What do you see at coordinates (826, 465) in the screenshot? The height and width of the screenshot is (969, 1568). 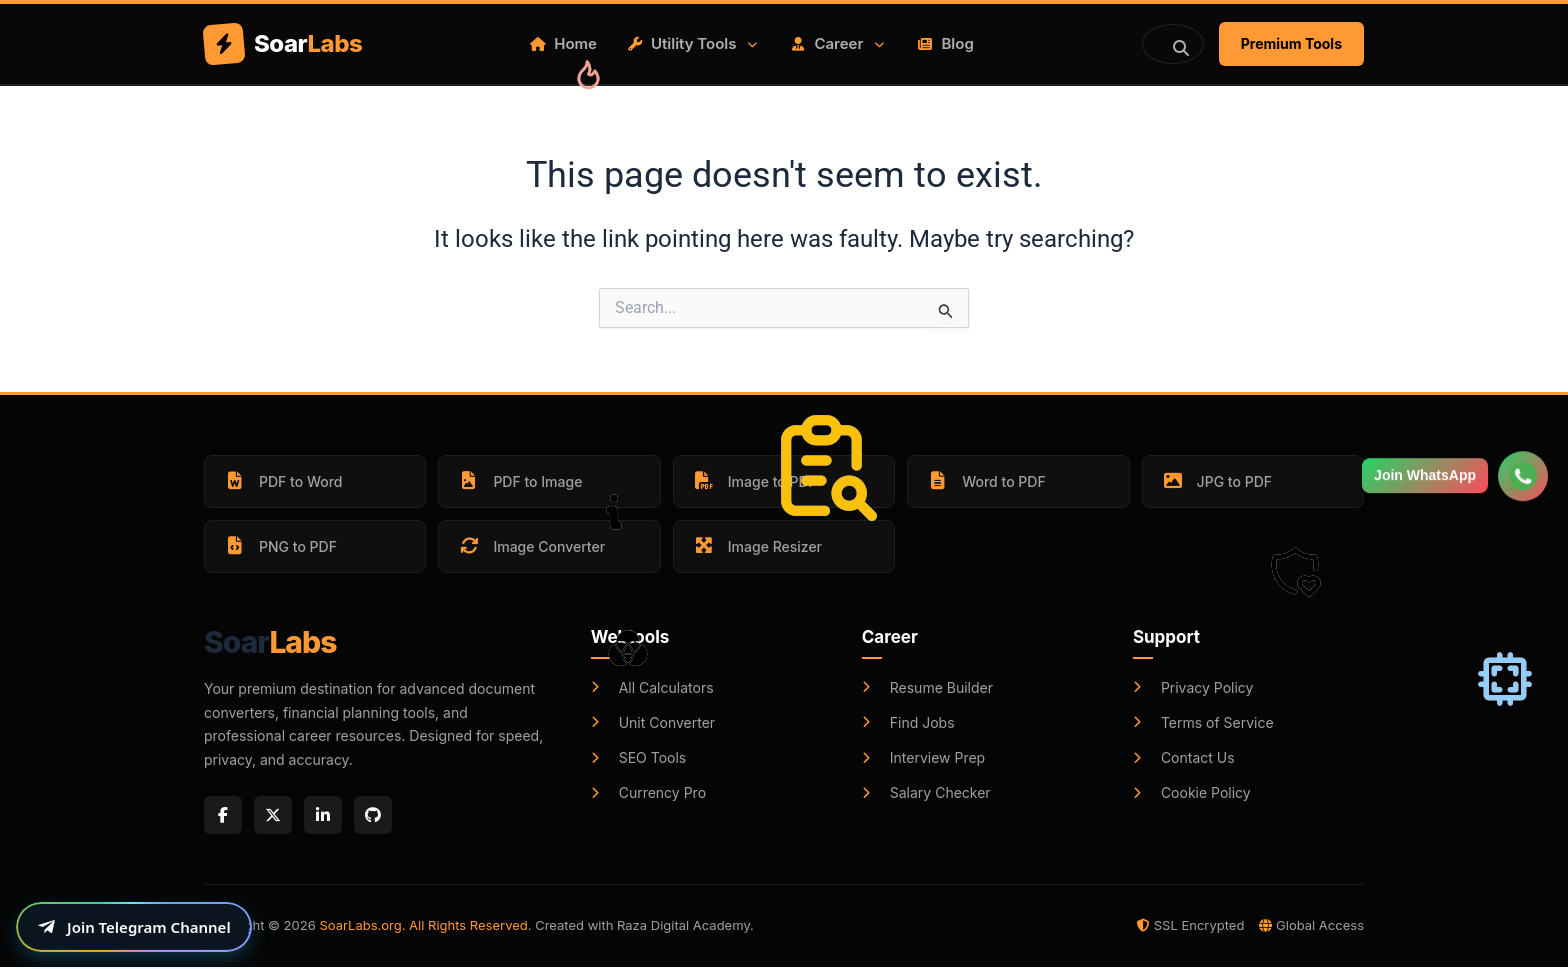 I see `search through reports or documents` at bounding box center [826, 465].